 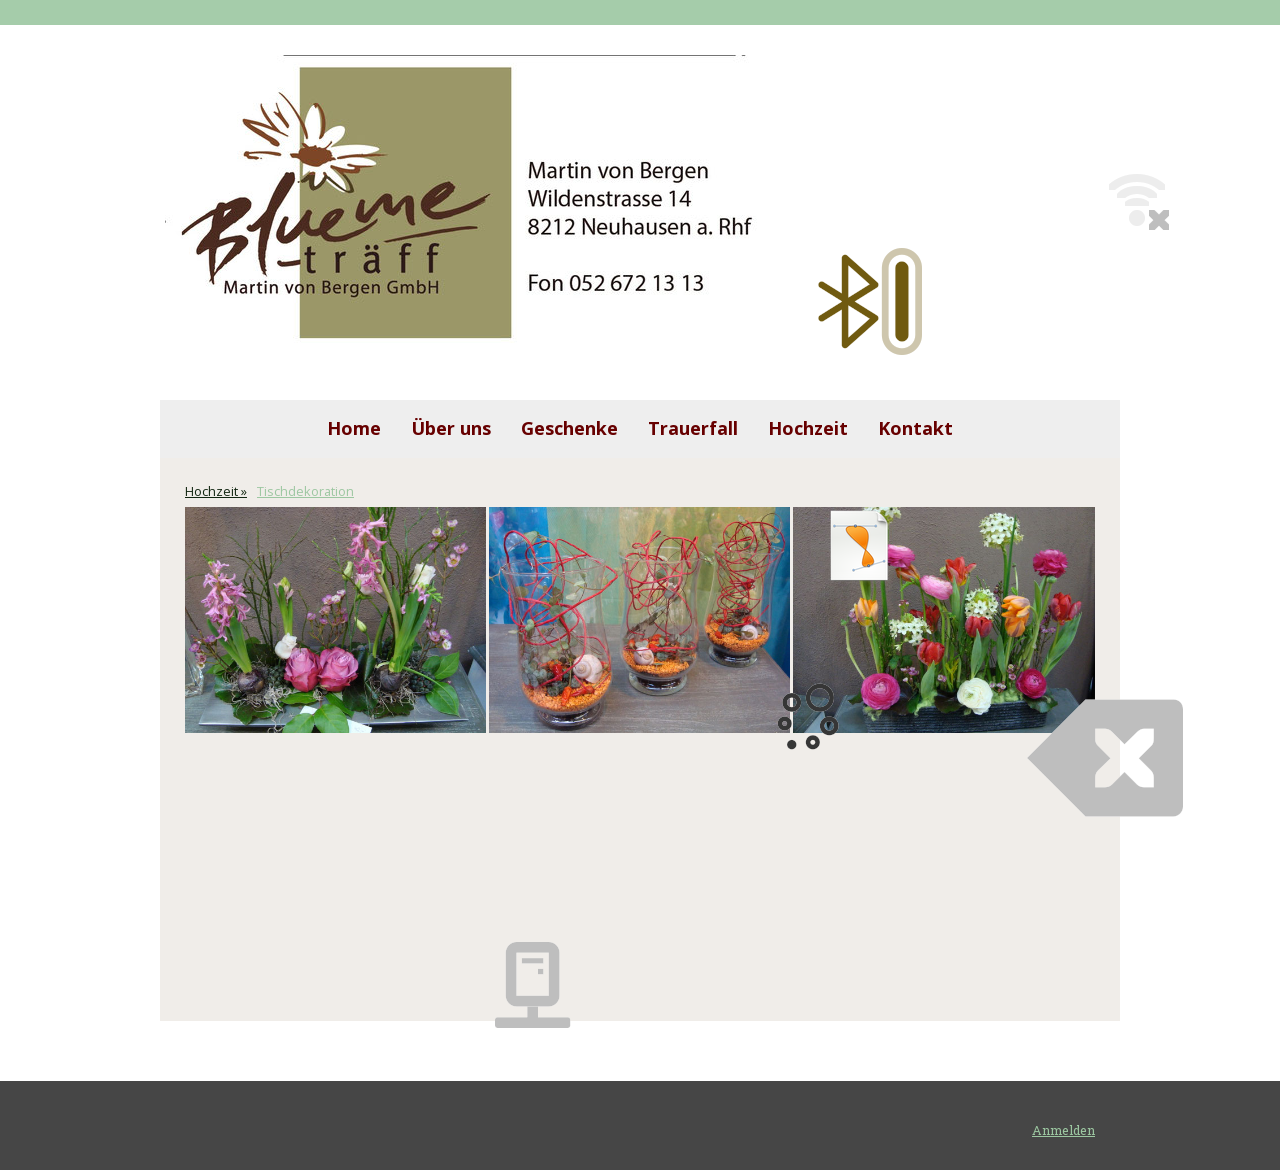 I want to click on open gnome pie application launcher, so click(x=810, y=716).